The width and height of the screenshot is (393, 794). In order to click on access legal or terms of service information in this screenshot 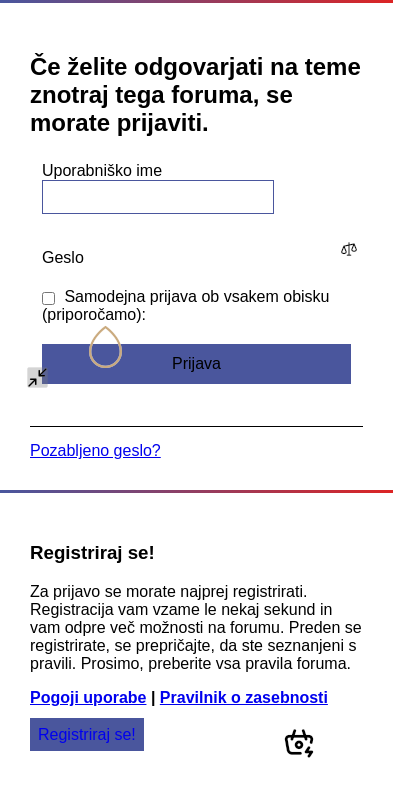, I will do `click(349, 249)`.